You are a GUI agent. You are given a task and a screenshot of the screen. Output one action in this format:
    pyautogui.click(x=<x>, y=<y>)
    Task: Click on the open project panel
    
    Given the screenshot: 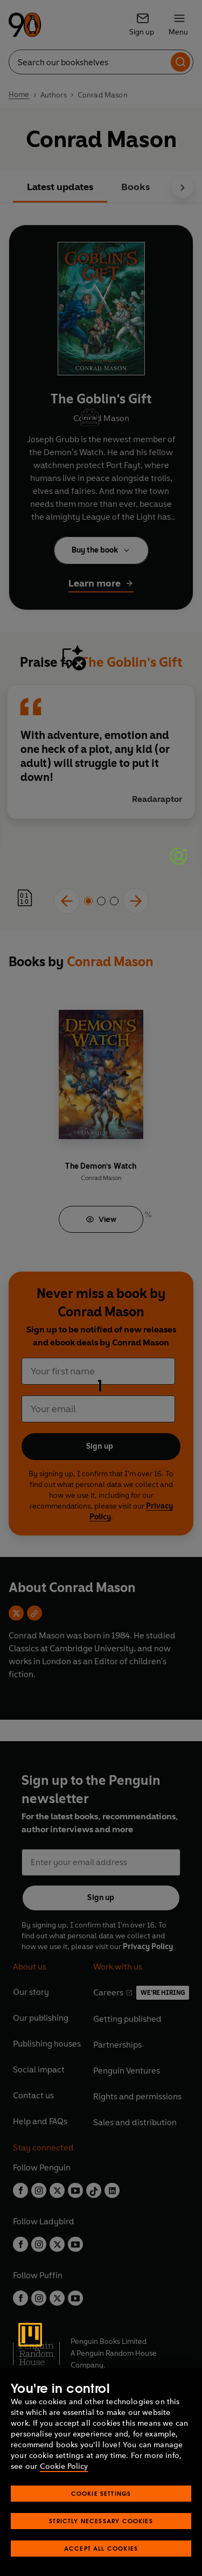 What is the action you would take?
    pyautogui.click(x=30, y=2335)
    